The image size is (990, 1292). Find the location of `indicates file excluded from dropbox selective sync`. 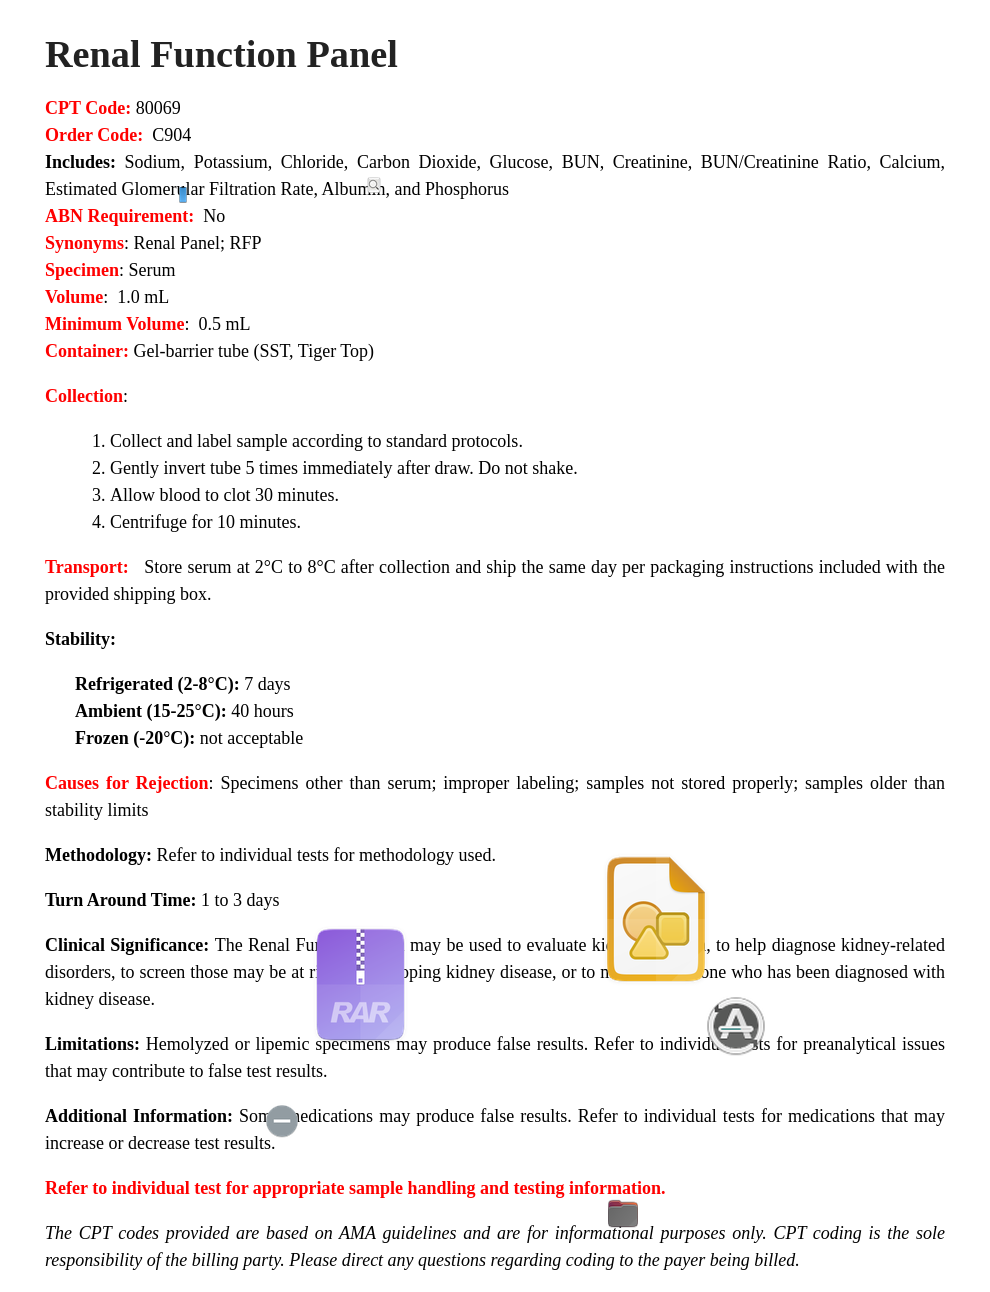

indicates file excluded from dropbox selective sync is located at coordinates (282, 1121).